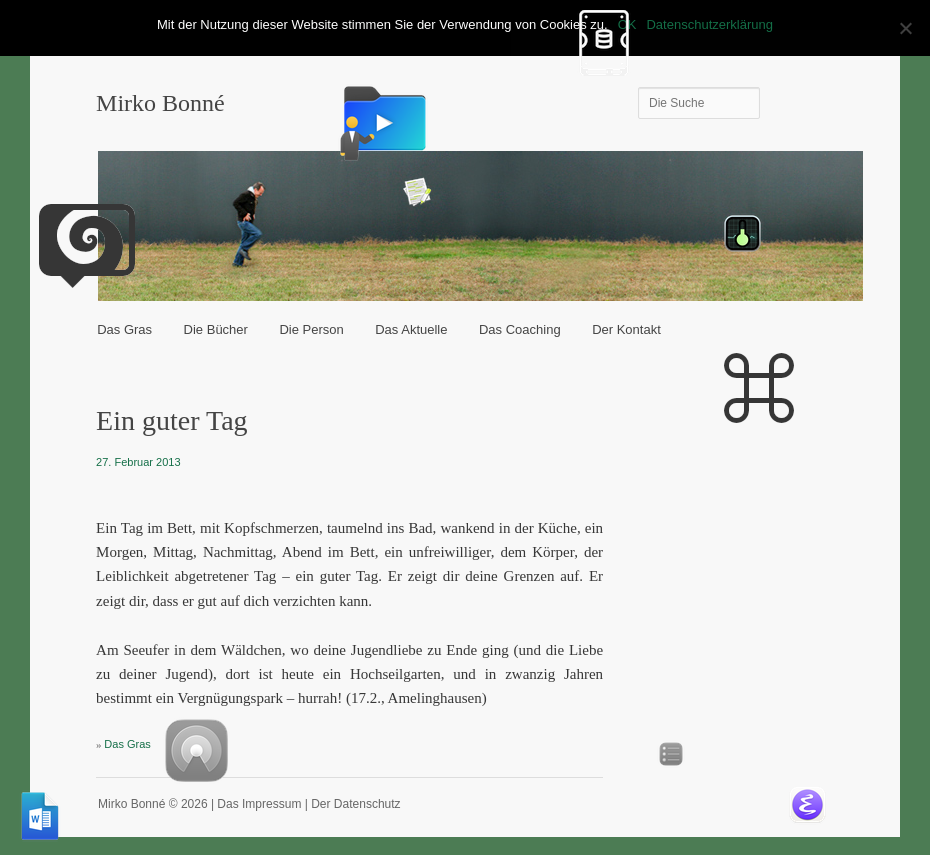 The height and width of the screenshot is (855, 930). Describe the element at coordinates (196, 750) in the screenshot. I see `share files wirelessly via airdrop` at that location.